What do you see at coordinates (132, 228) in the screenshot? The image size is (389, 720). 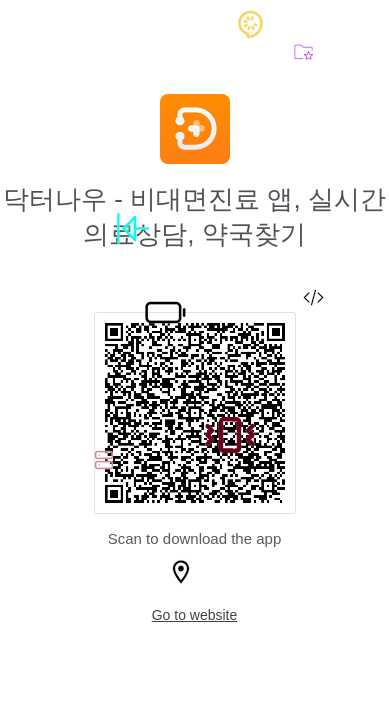 I see `go back to the beginning` at bounding box center [132, 228].